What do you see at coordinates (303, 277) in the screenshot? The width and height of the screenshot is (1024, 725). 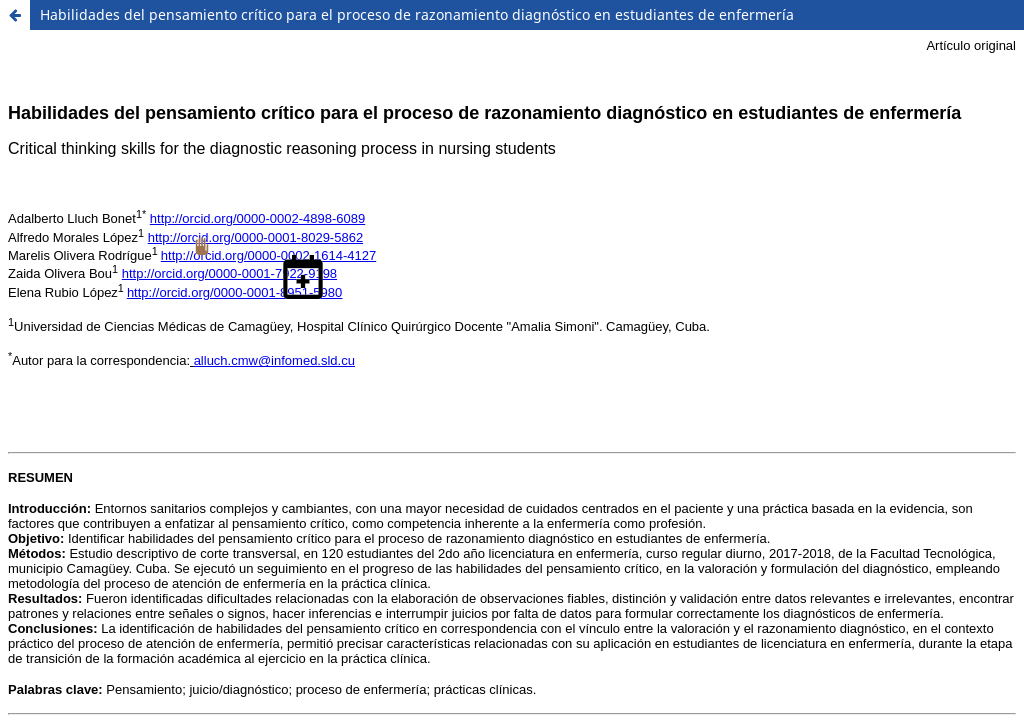 I see `add a new calendar event` at bounding box center [303, 277].